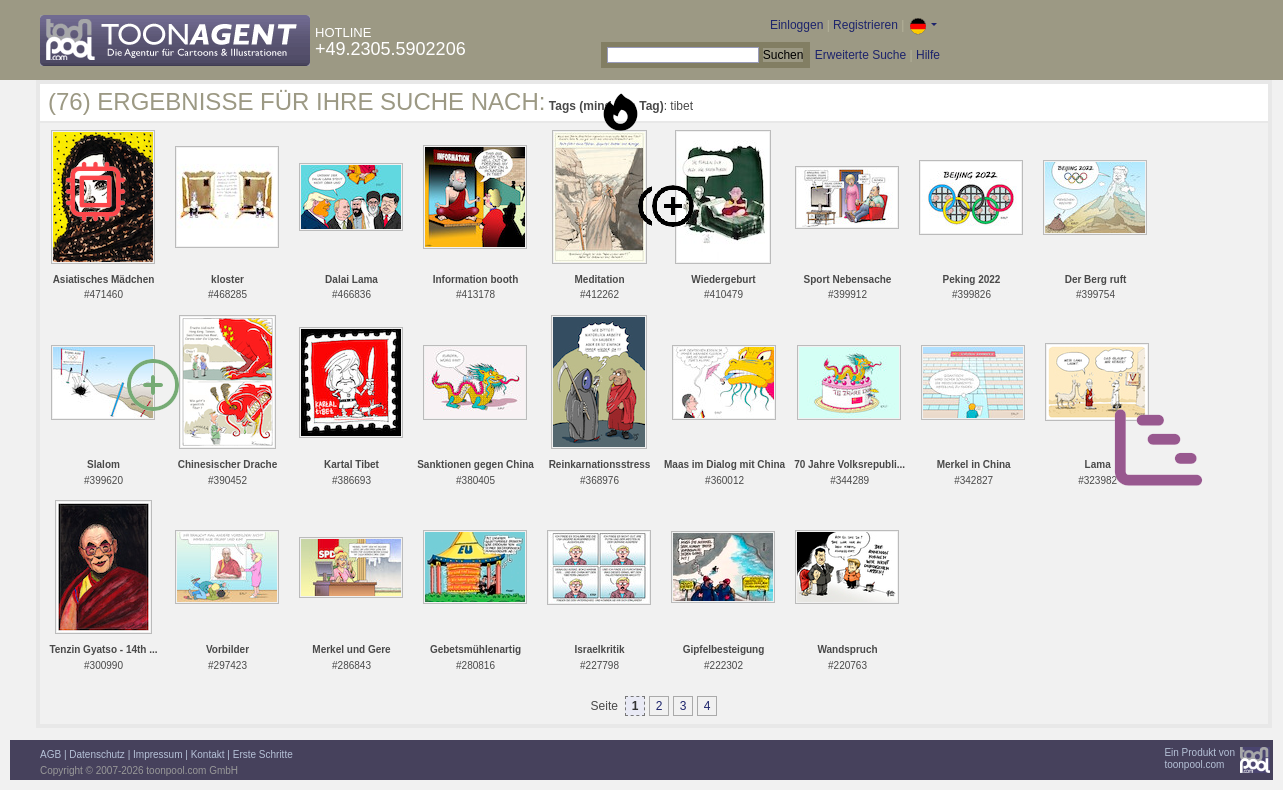 The height and width of the screenshot is (790, 1283). I want to click on add a new item, so click(153, 385).